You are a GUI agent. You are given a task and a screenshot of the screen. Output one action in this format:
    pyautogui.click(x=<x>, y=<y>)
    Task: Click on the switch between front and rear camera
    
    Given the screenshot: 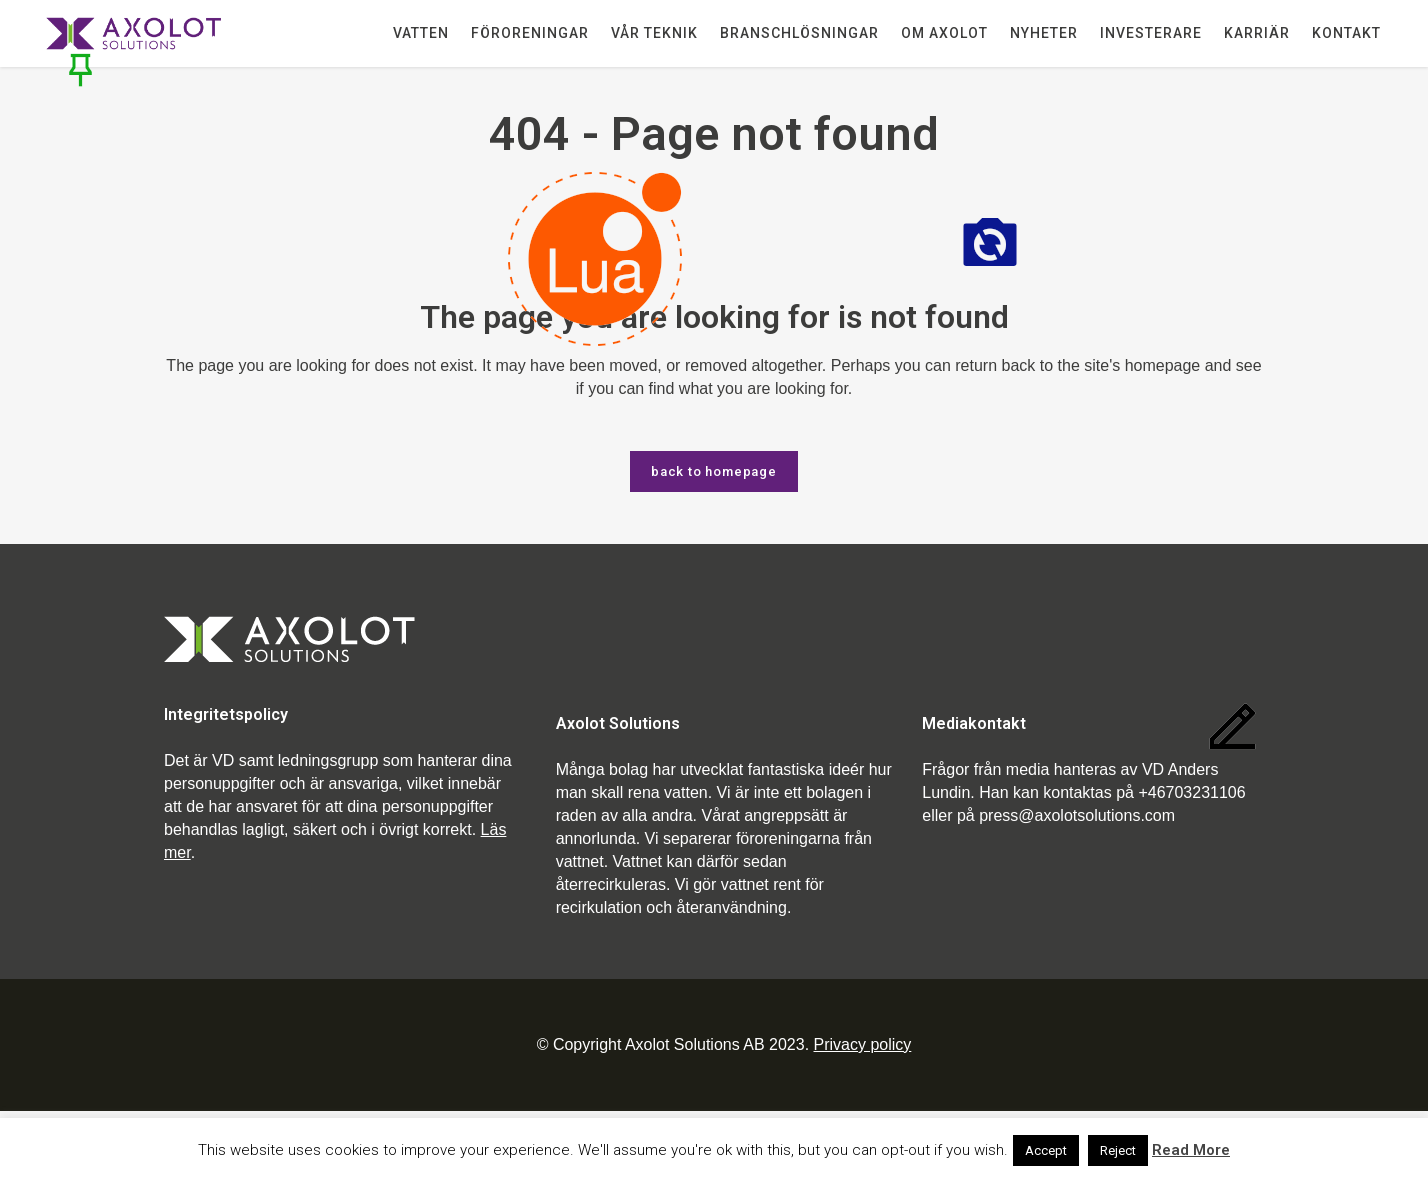 What is the action you would take?
    pyautogui.click(x=990, y=242)
    